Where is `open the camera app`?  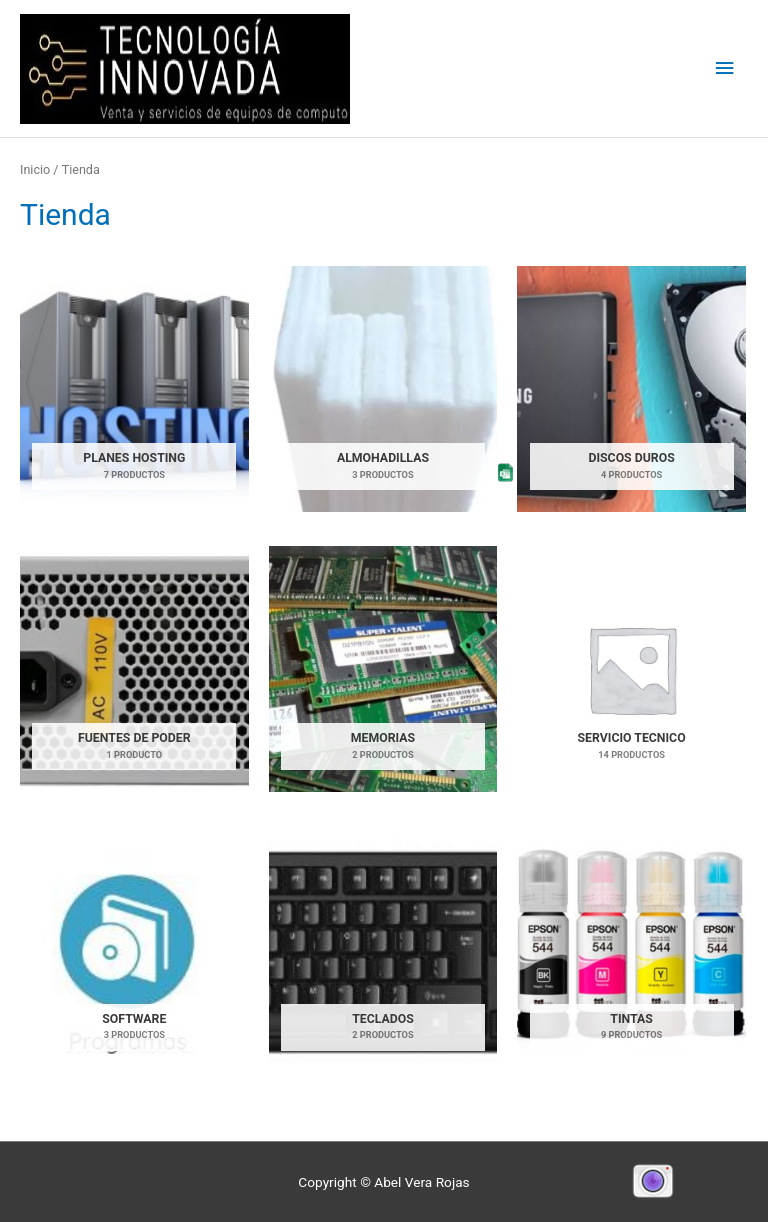
open the camera app is located at coordinates (653, 1181).